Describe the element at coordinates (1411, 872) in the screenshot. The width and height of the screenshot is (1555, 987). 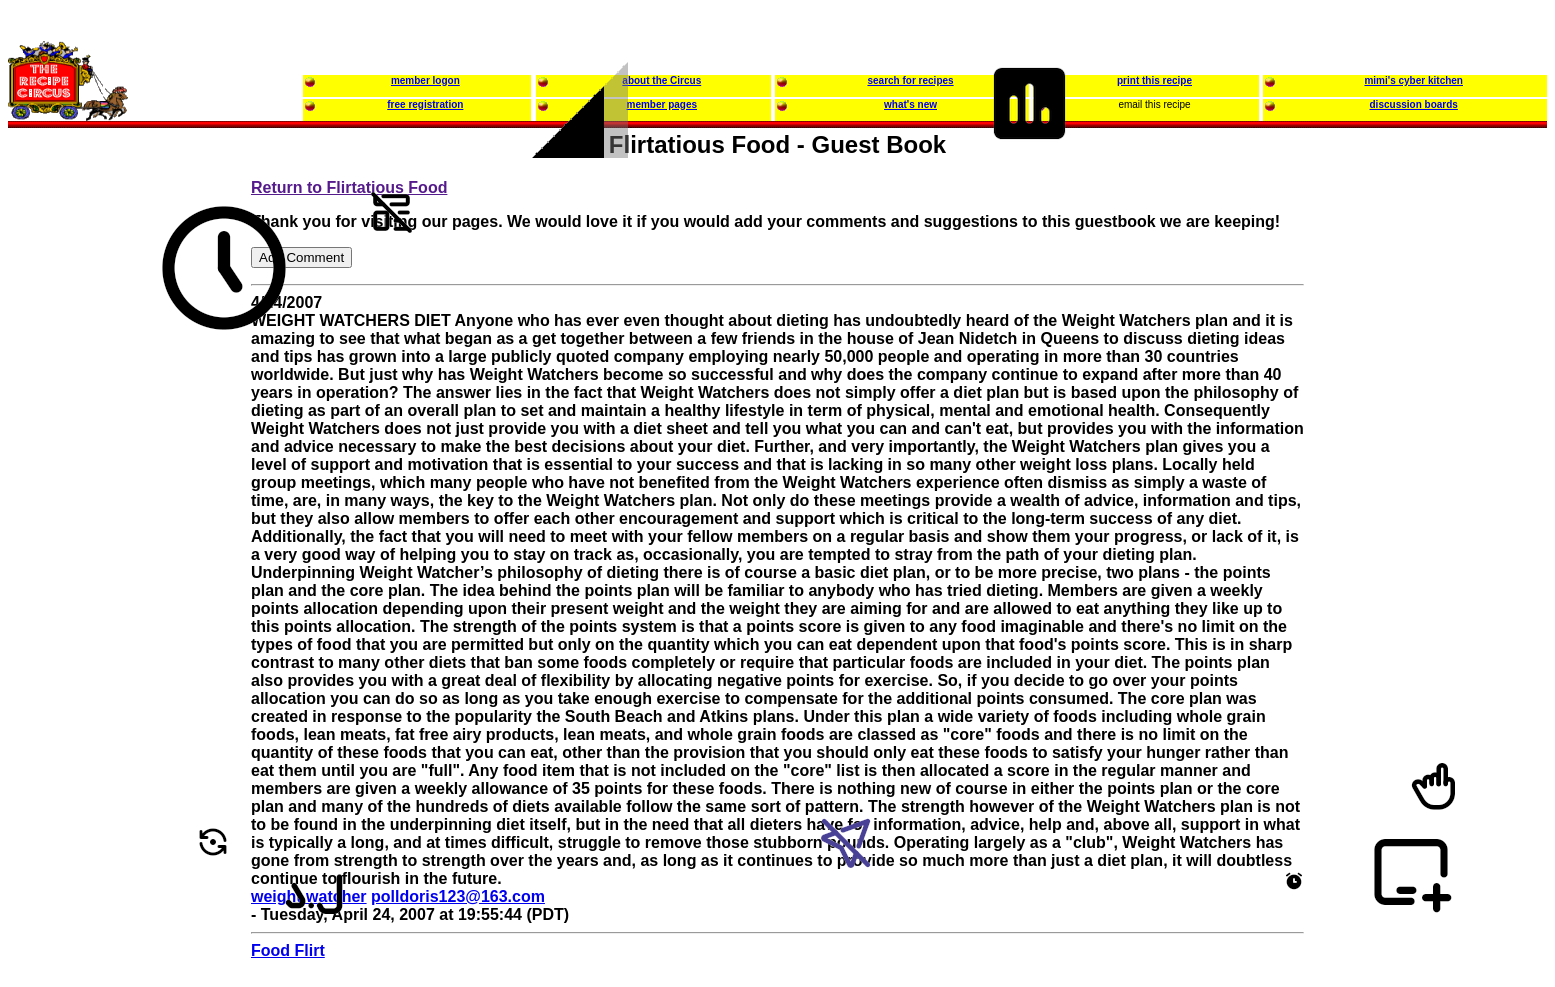
I see `add a new iPad or tablet device` at that location.